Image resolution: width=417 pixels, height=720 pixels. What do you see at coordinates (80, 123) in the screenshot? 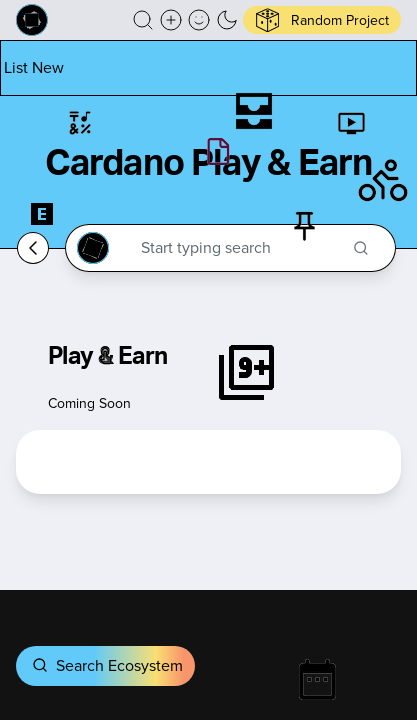
I see `access special characters and symbols keyboard` at bounding box center [80, 123].